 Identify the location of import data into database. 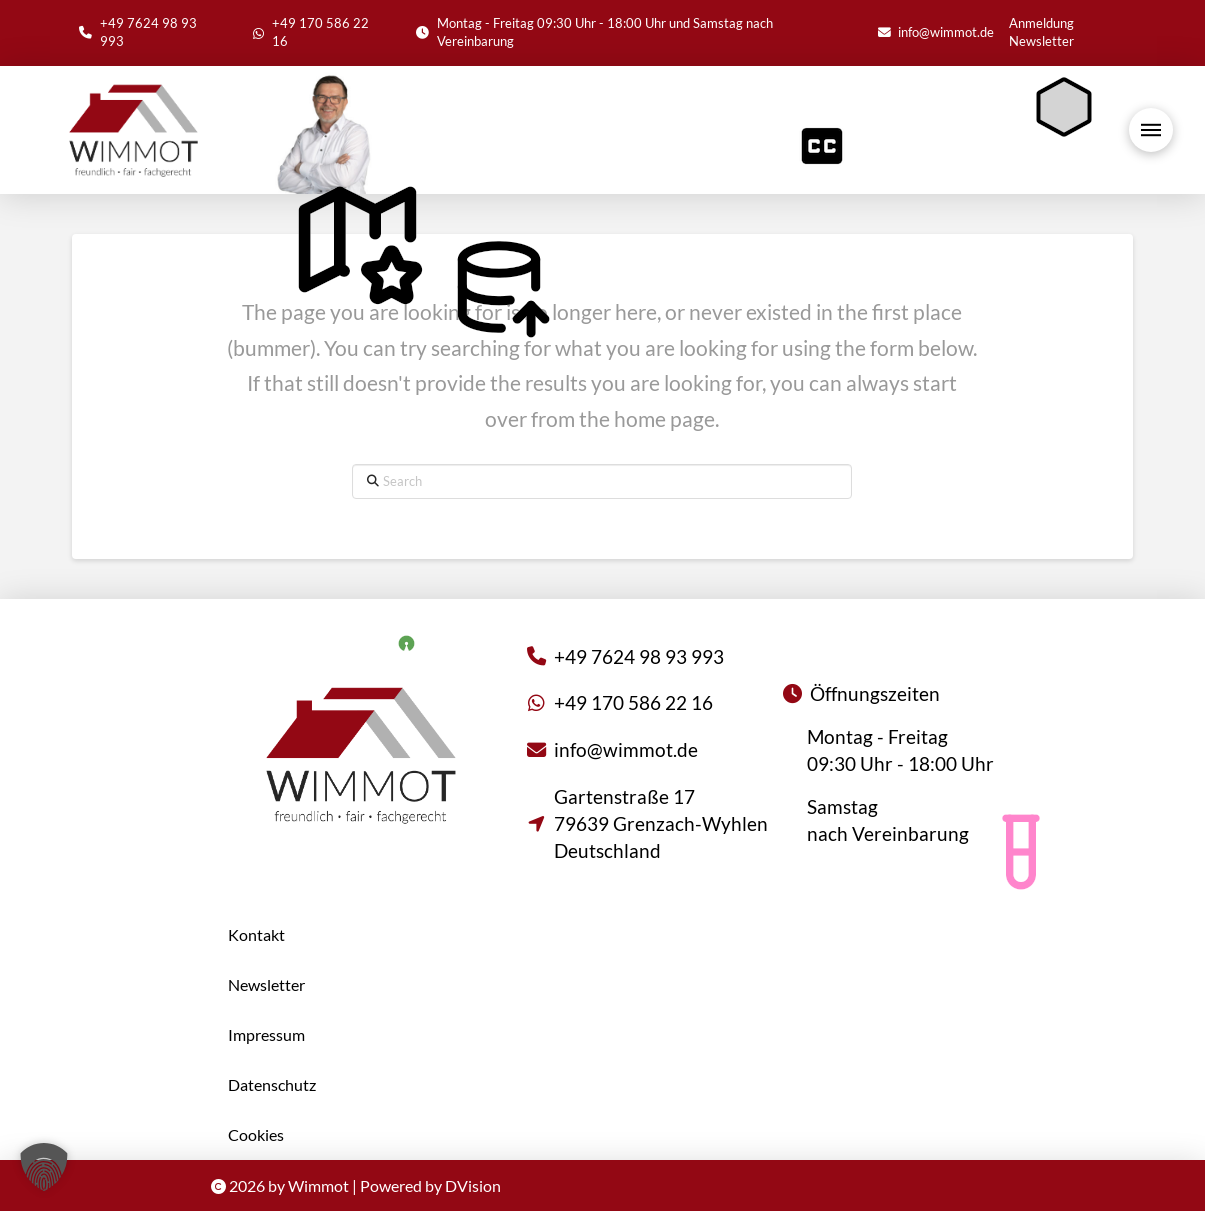
(499, 287).